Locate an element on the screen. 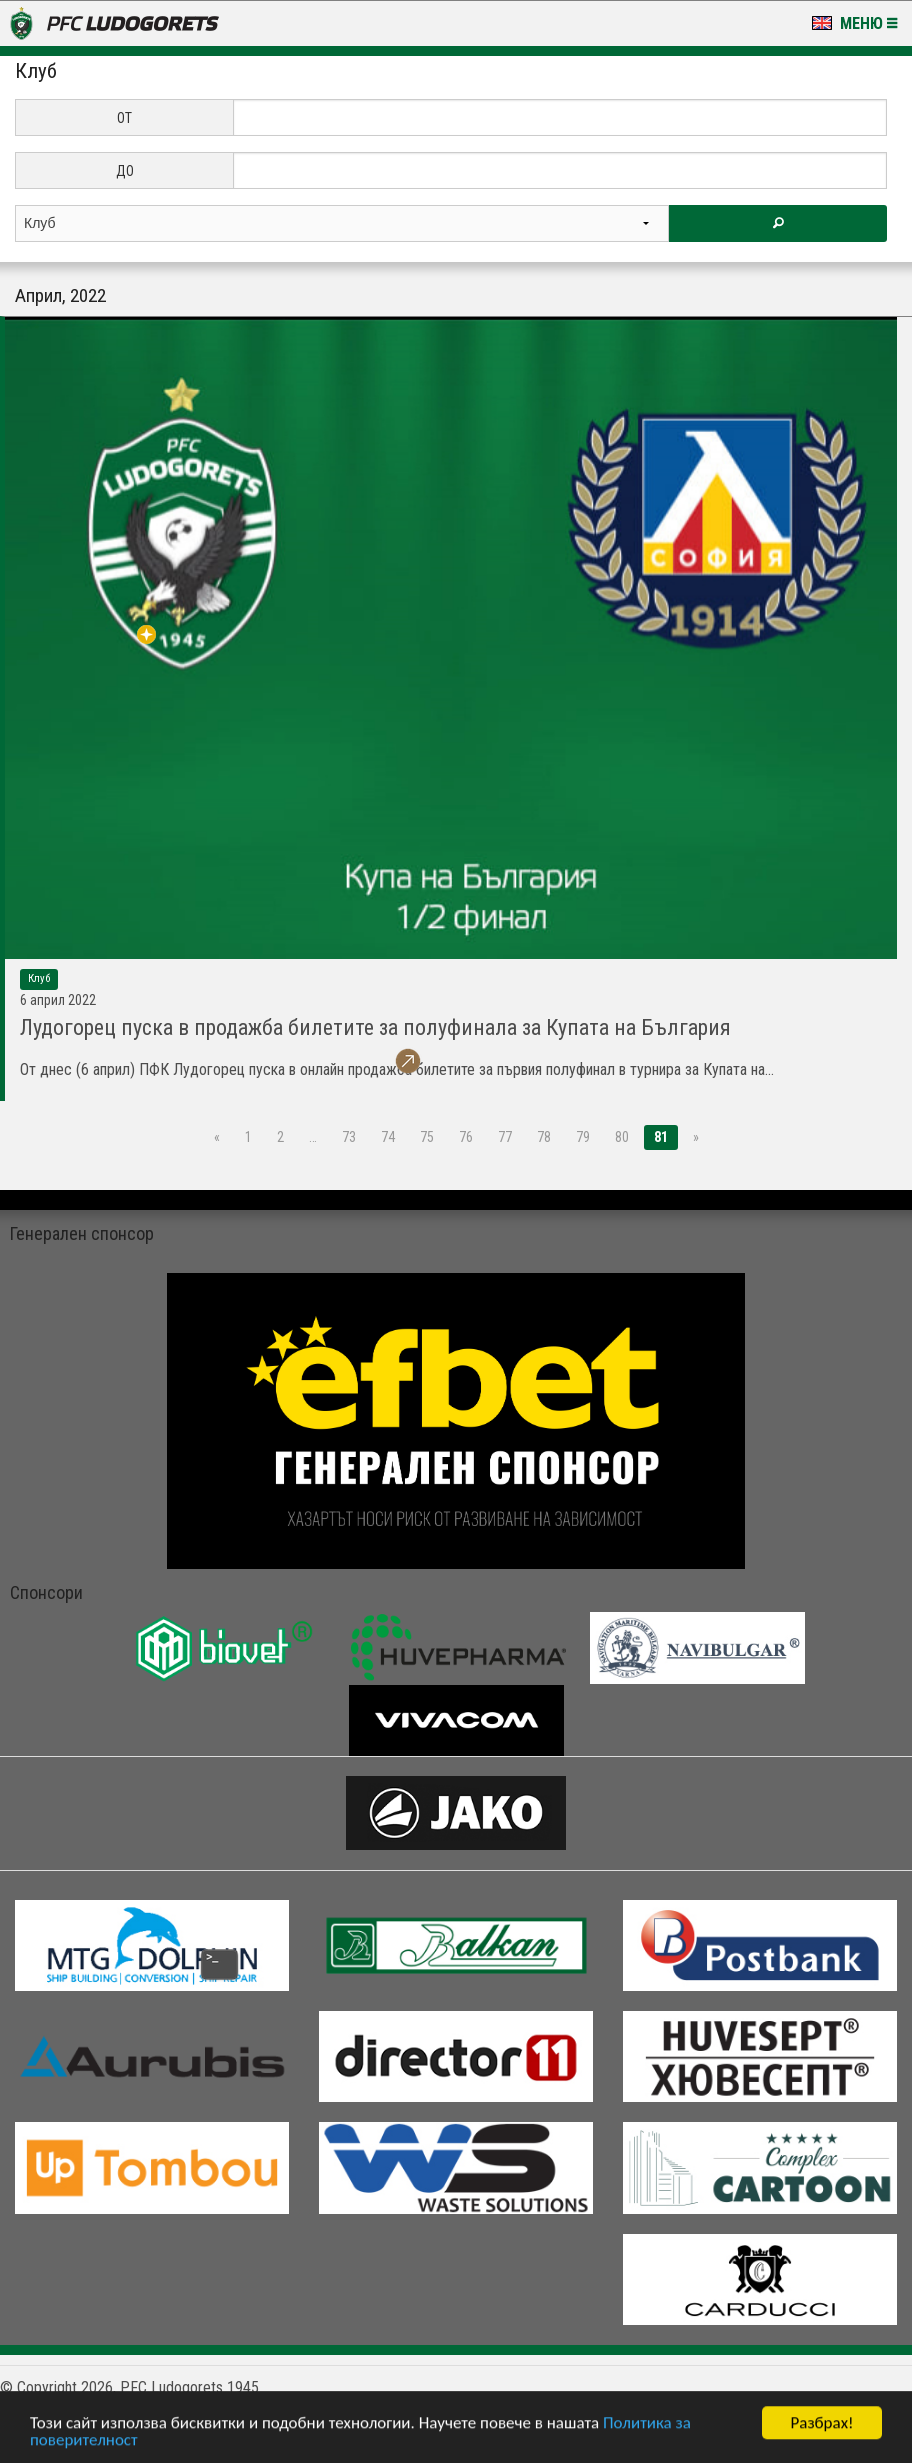 This screenshot has width=912, height=2463. mark a bluetooth device as trusted is located at coordinates (146, 634).